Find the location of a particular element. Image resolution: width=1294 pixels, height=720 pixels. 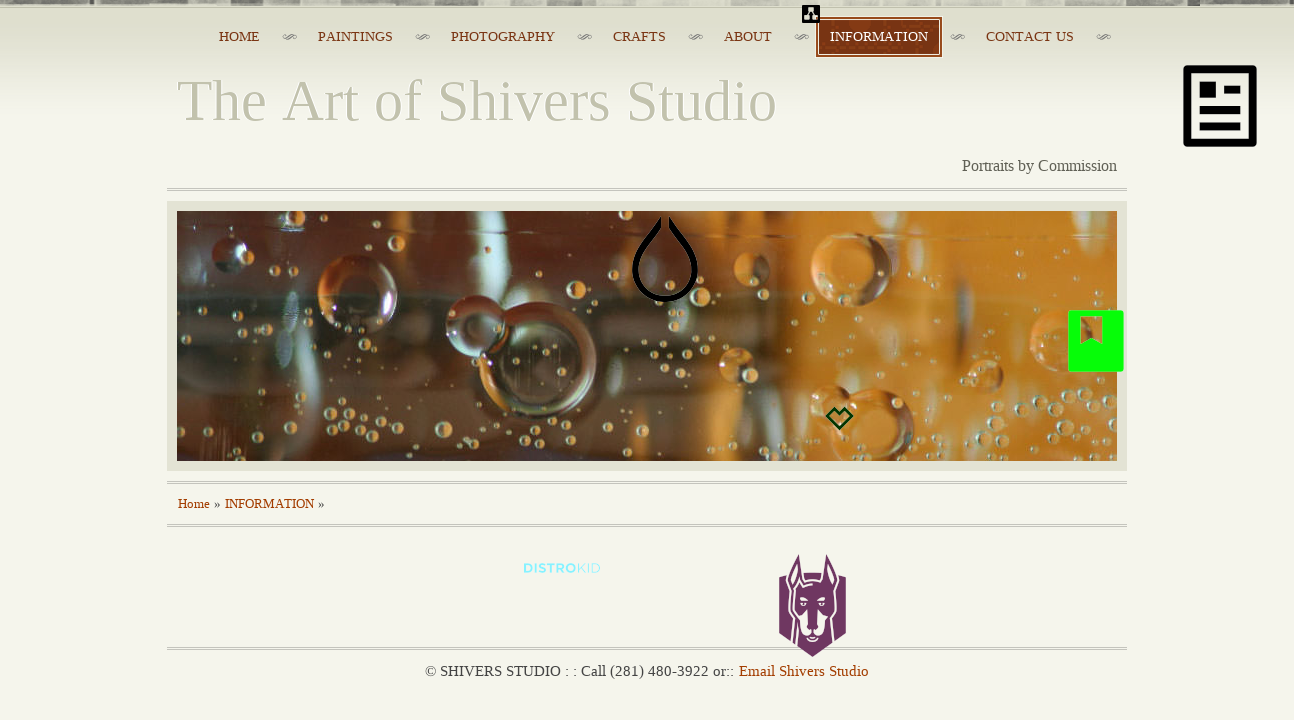

view bookmarked file is located at coordinates (1096, 341).